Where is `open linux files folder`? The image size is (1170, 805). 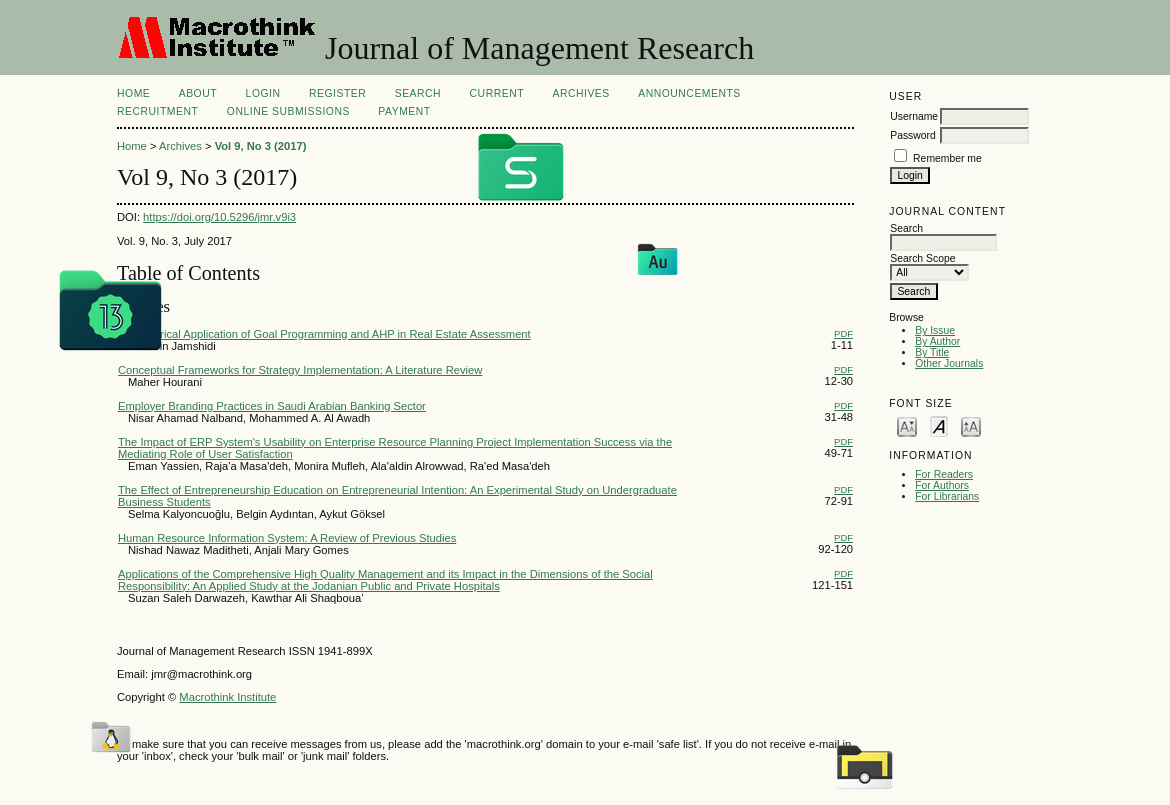 open linux files folder is located at coordinates (111, 738).